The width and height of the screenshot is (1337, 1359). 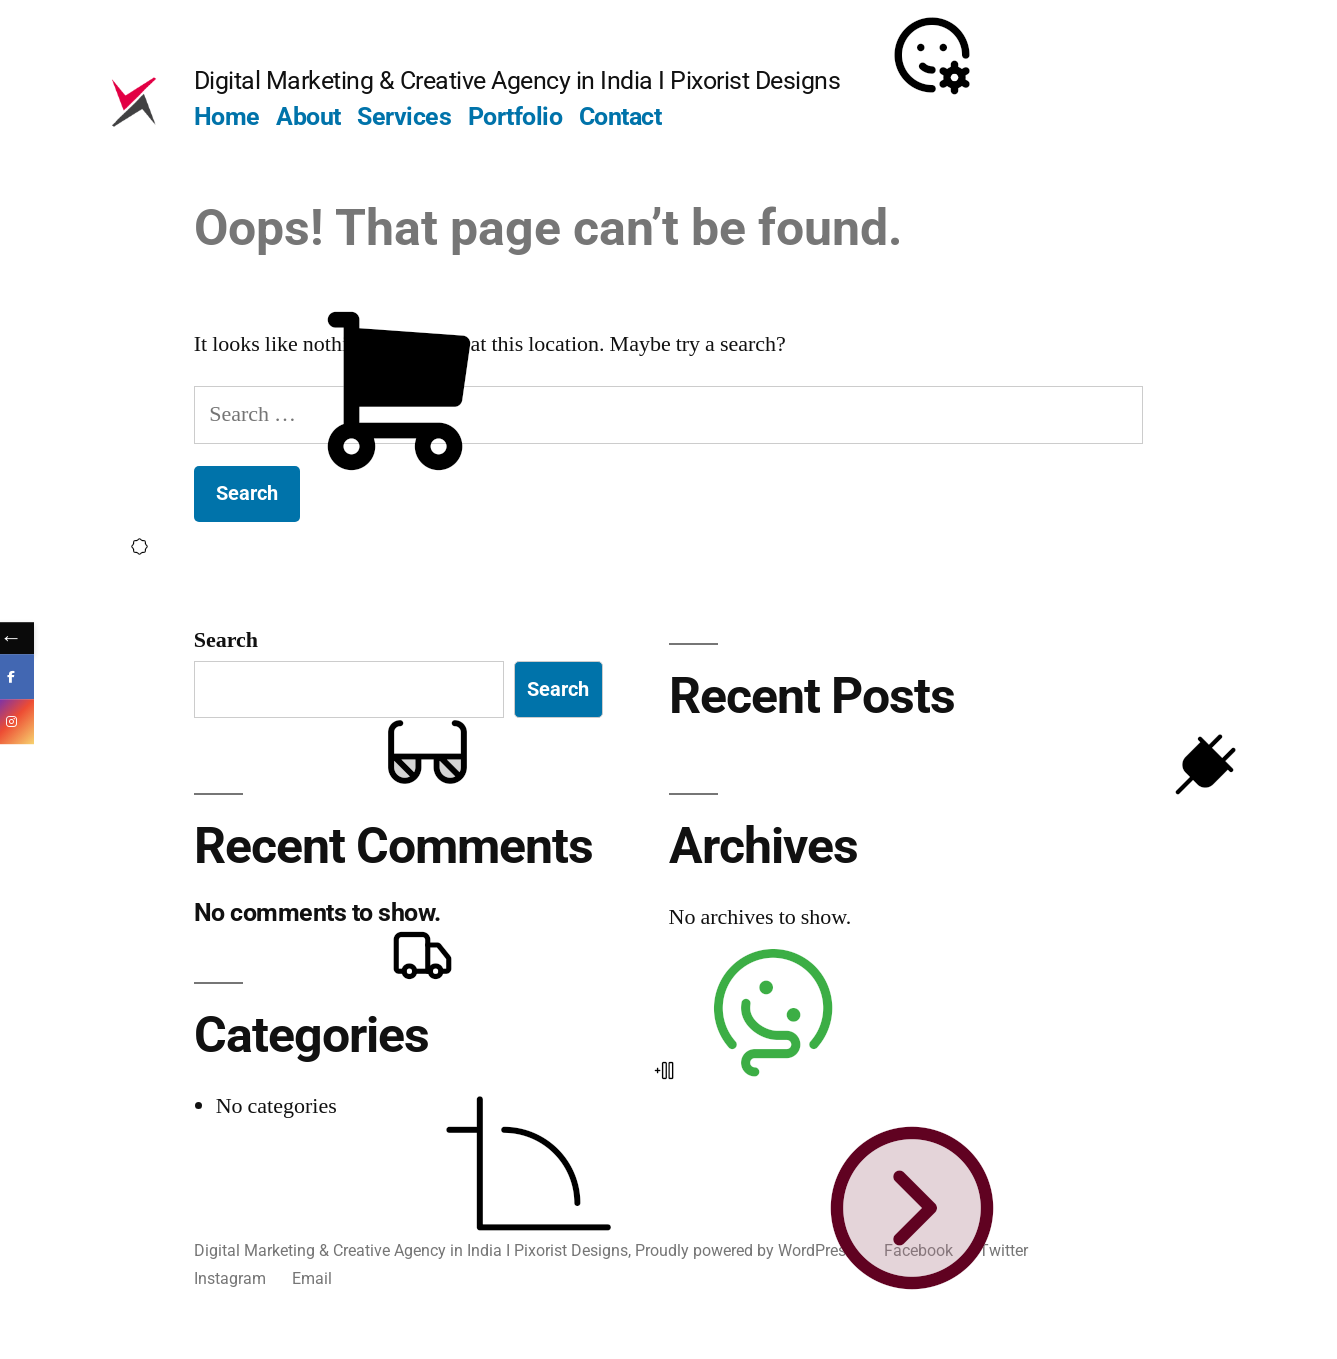 I want to click on add a new column to the left, so click(x=665, y=1070).